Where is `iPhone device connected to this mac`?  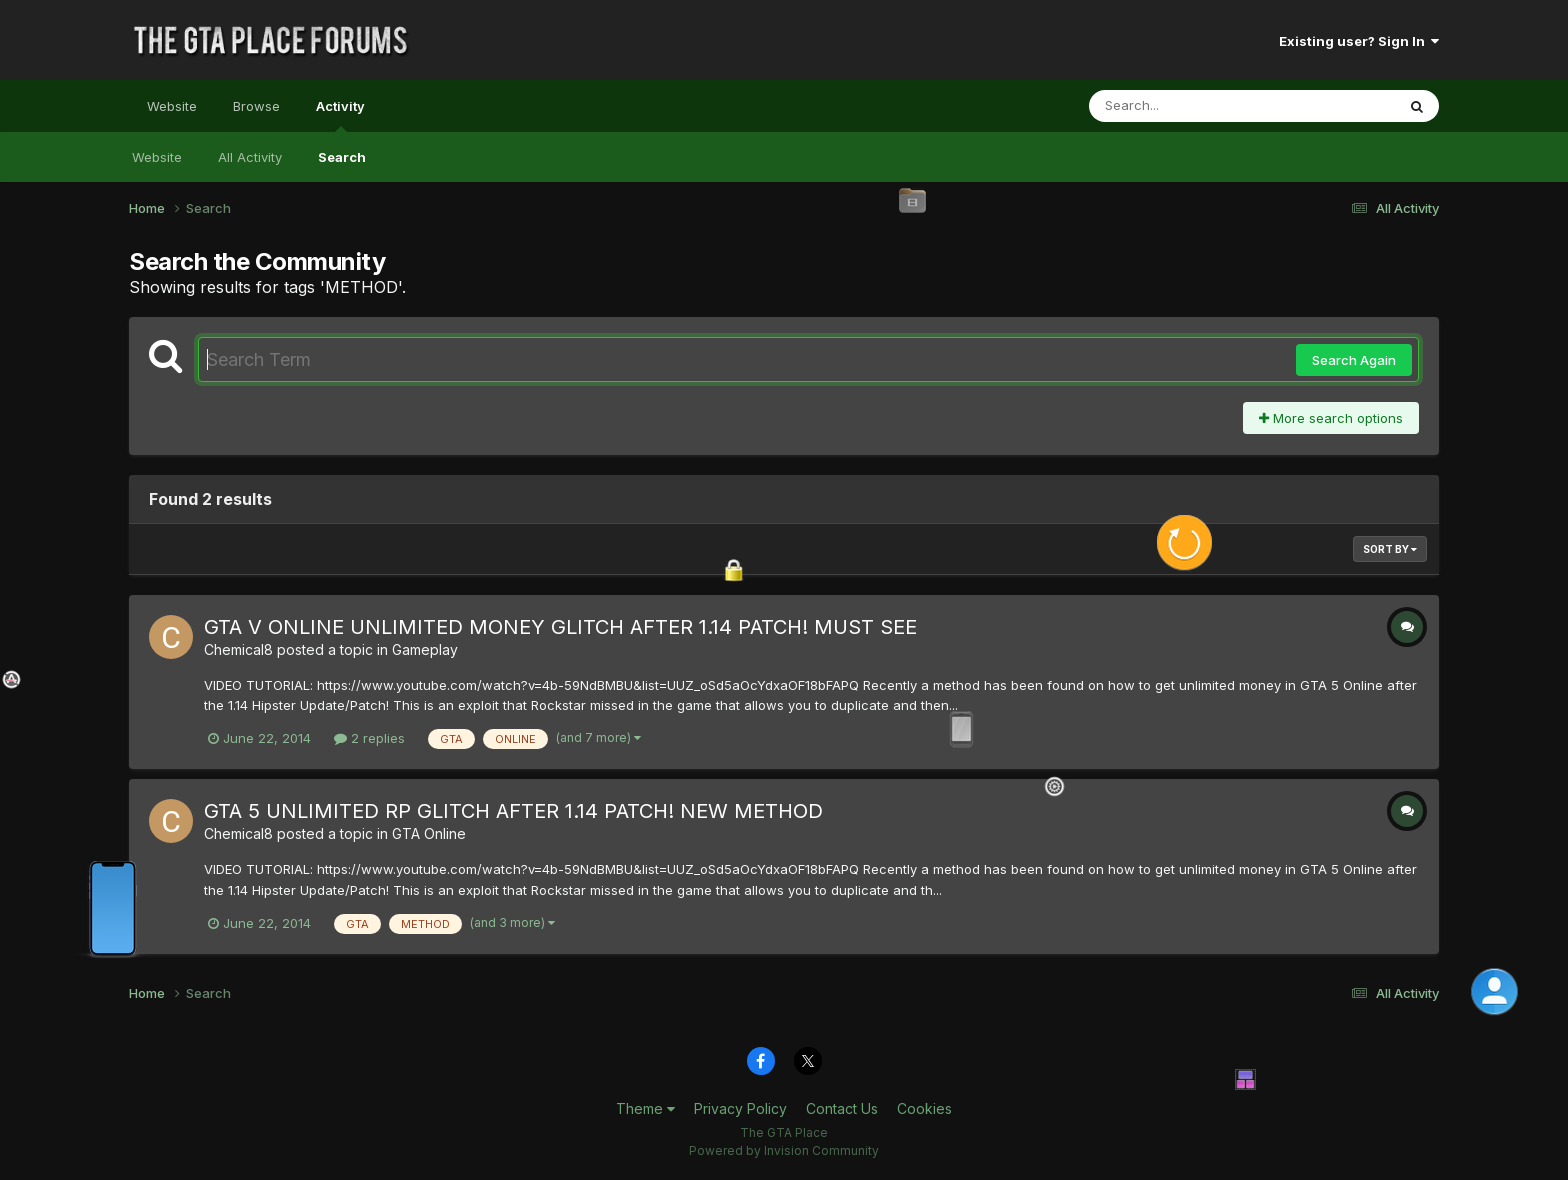
iPhone device connected to this mac is located at coordinates (113, 910).